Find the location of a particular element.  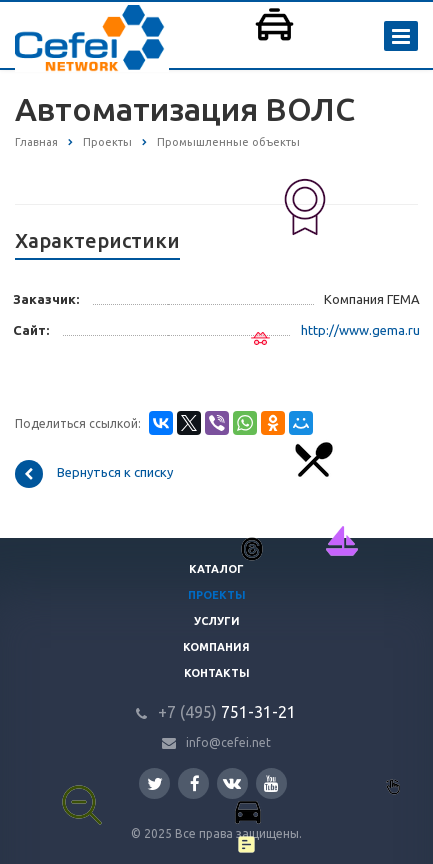

drag to move or reposition an element is located at coordinates (393, 786).